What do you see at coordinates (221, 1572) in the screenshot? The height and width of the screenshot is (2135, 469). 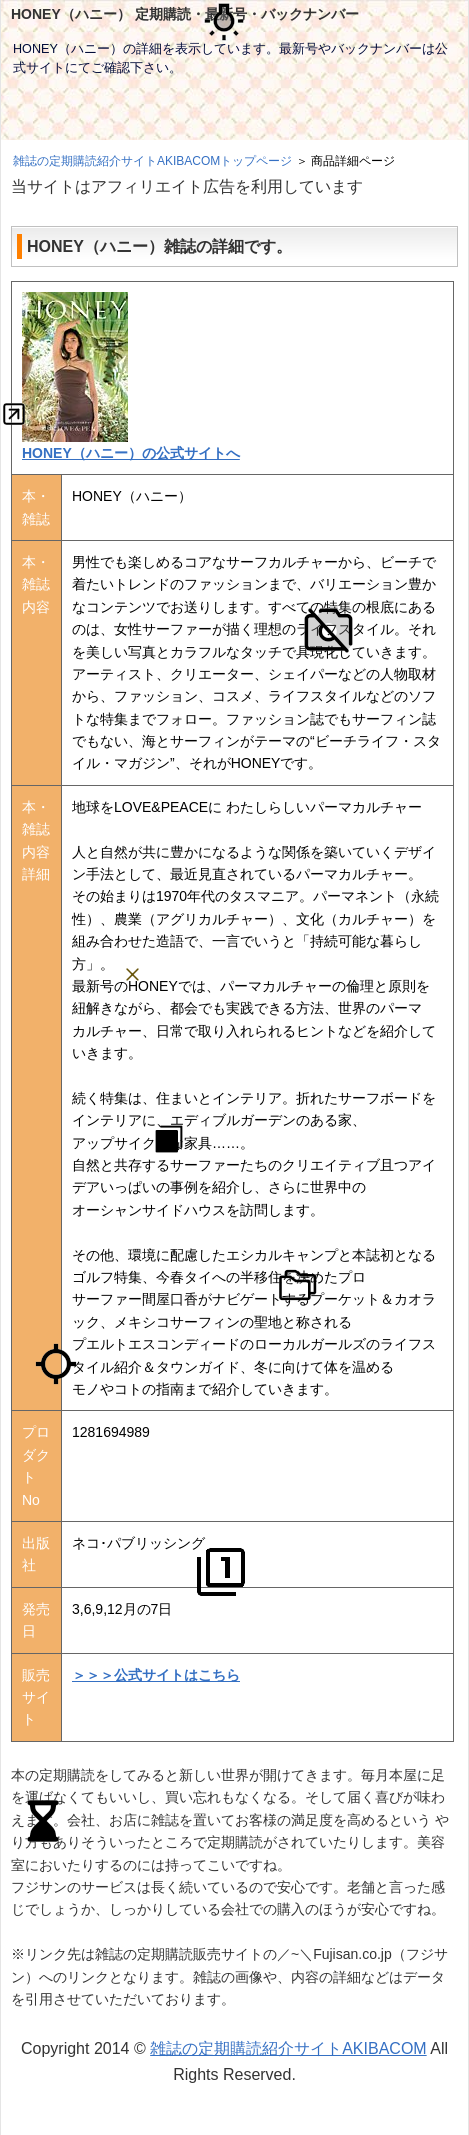 I see `indicates the first item in a numbered sequence` at bounding box center [221, 1572].